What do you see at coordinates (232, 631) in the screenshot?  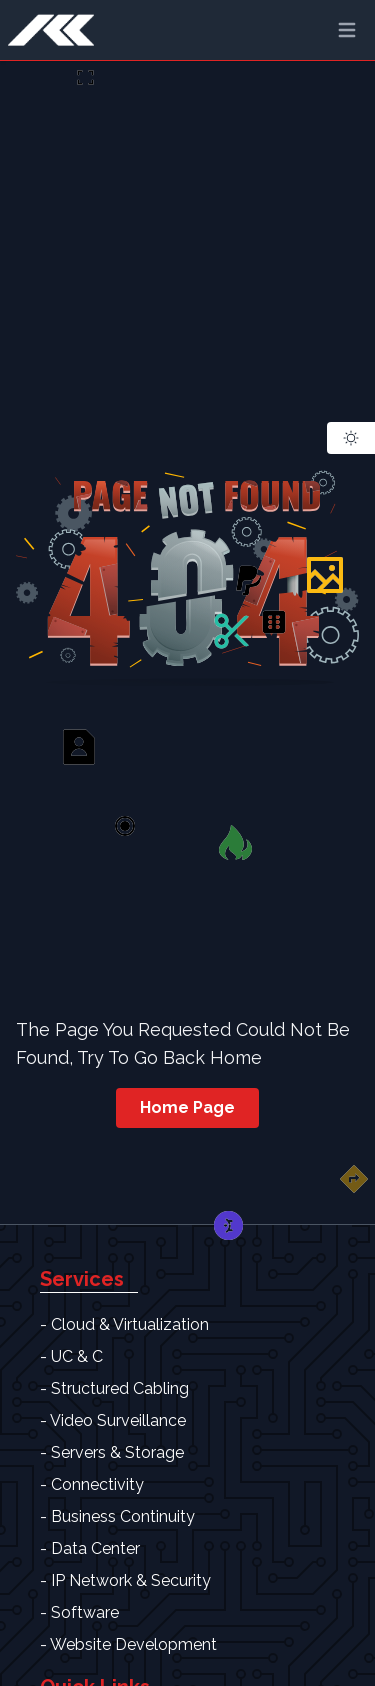 I see `cut selected content` at bounding box center [232, 631].